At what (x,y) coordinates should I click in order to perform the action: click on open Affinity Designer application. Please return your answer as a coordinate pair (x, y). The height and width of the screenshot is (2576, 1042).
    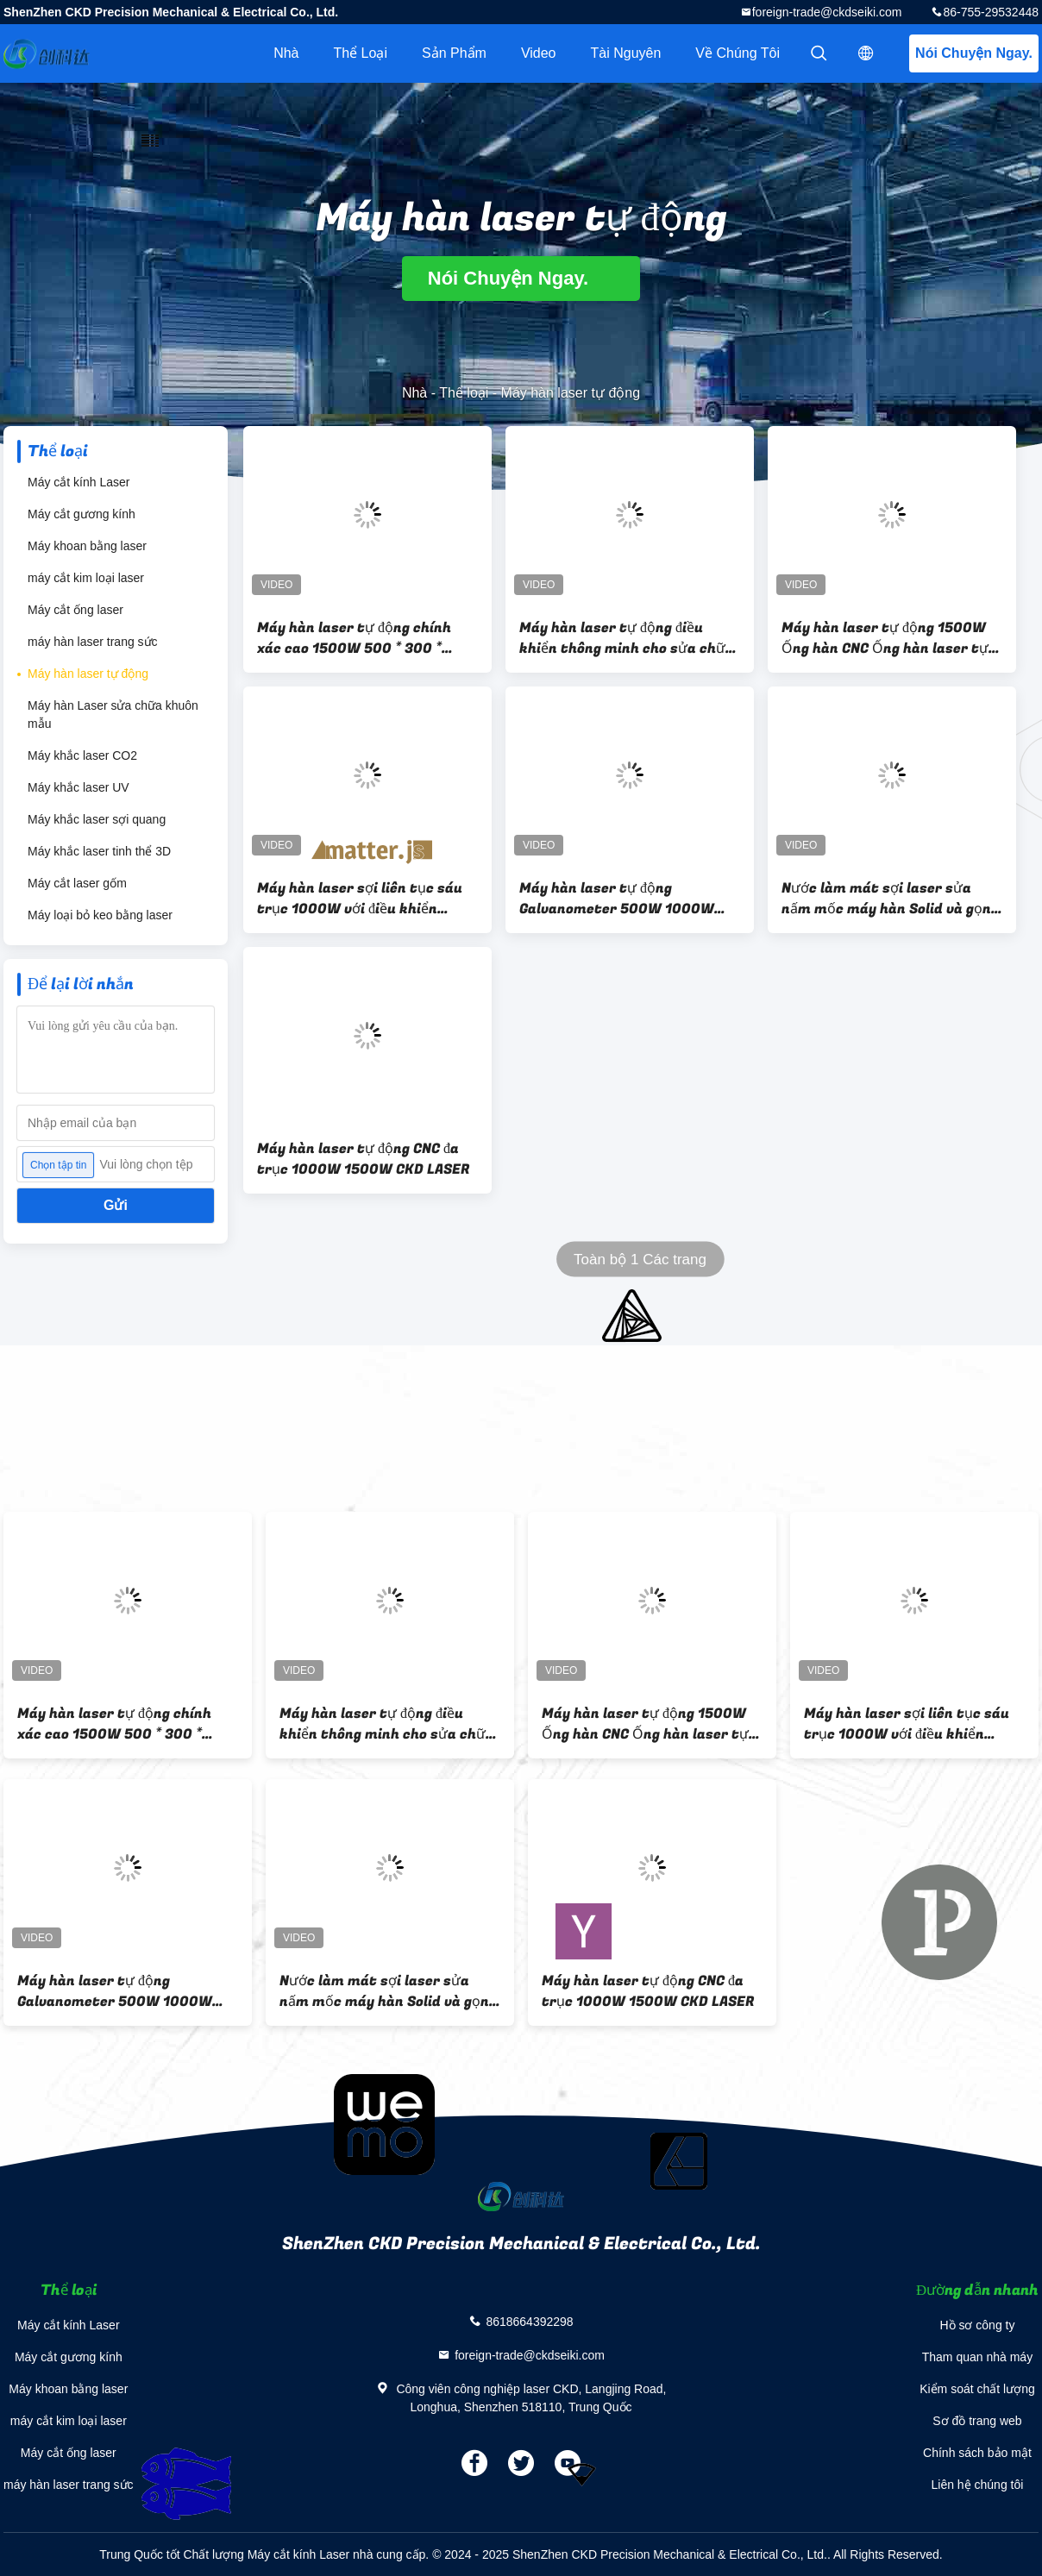
    Looking at the image, I should click on (679, 2161).